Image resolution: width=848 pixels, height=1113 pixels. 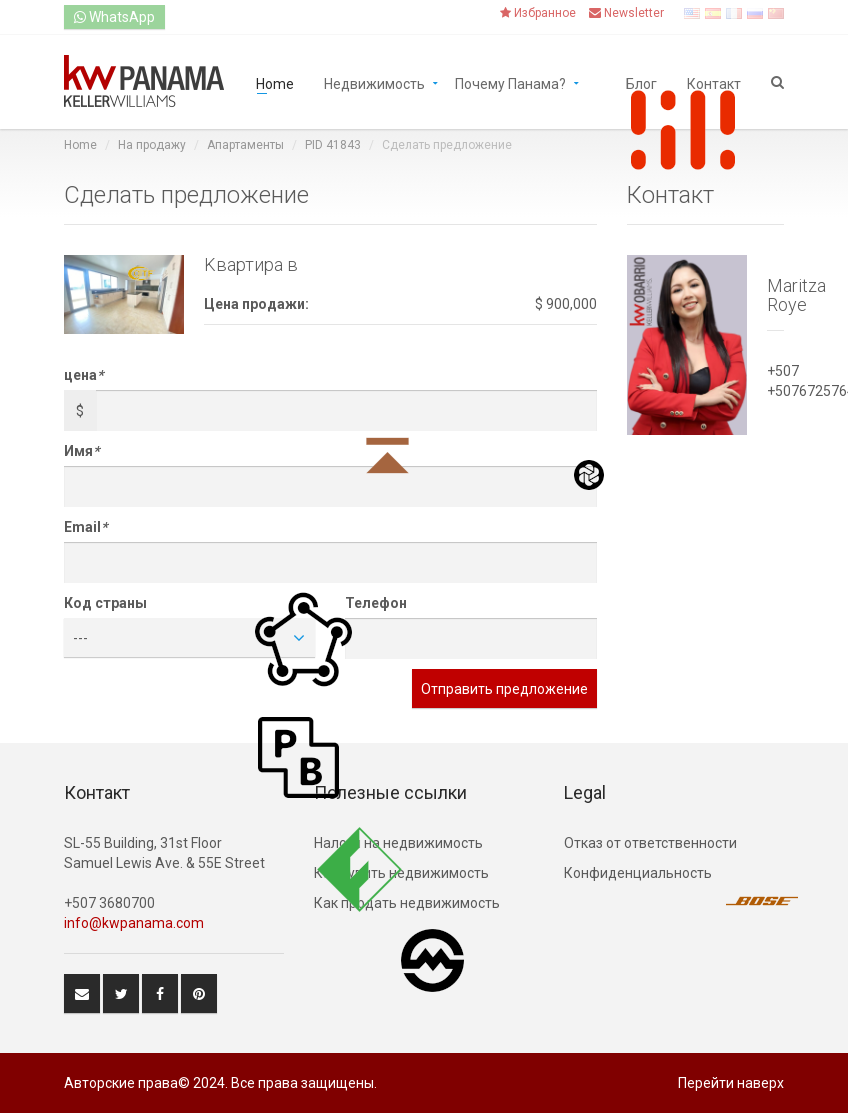 I want to click on pocketbase logo - open-source backend service, so click(x=298, y=757).